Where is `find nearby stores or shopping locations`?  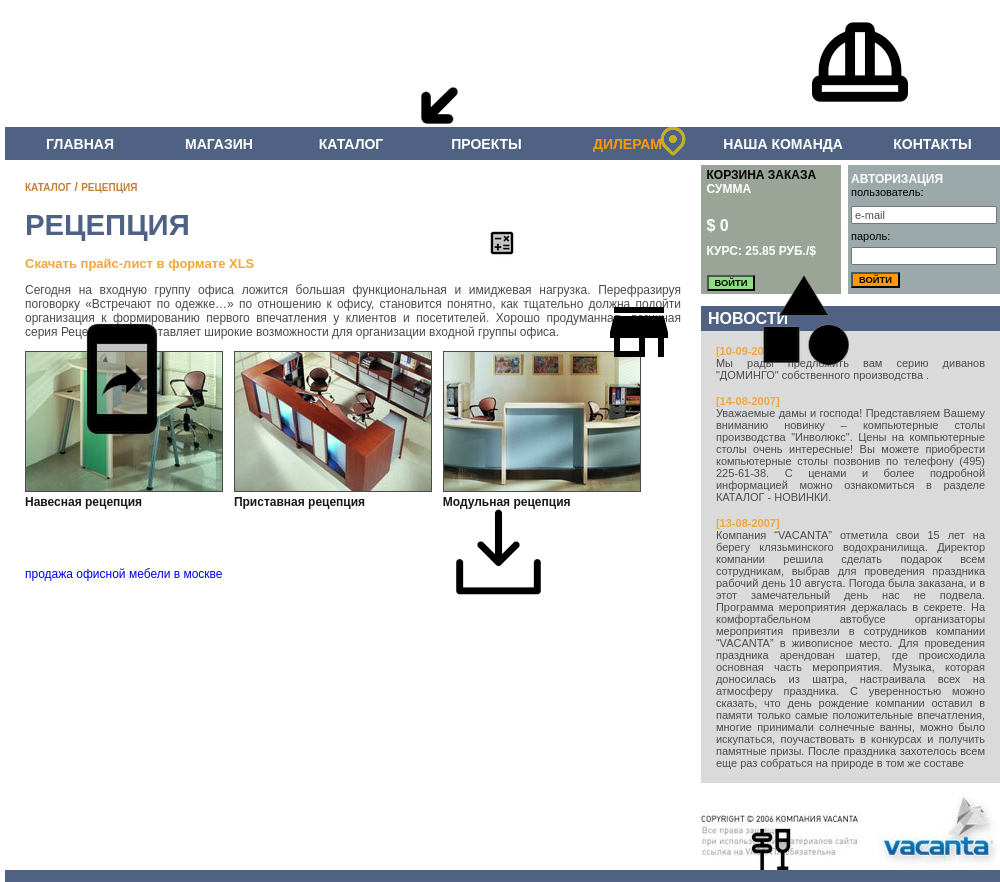 find nearby stores or shopping locations is located at coordinates (639, 332).